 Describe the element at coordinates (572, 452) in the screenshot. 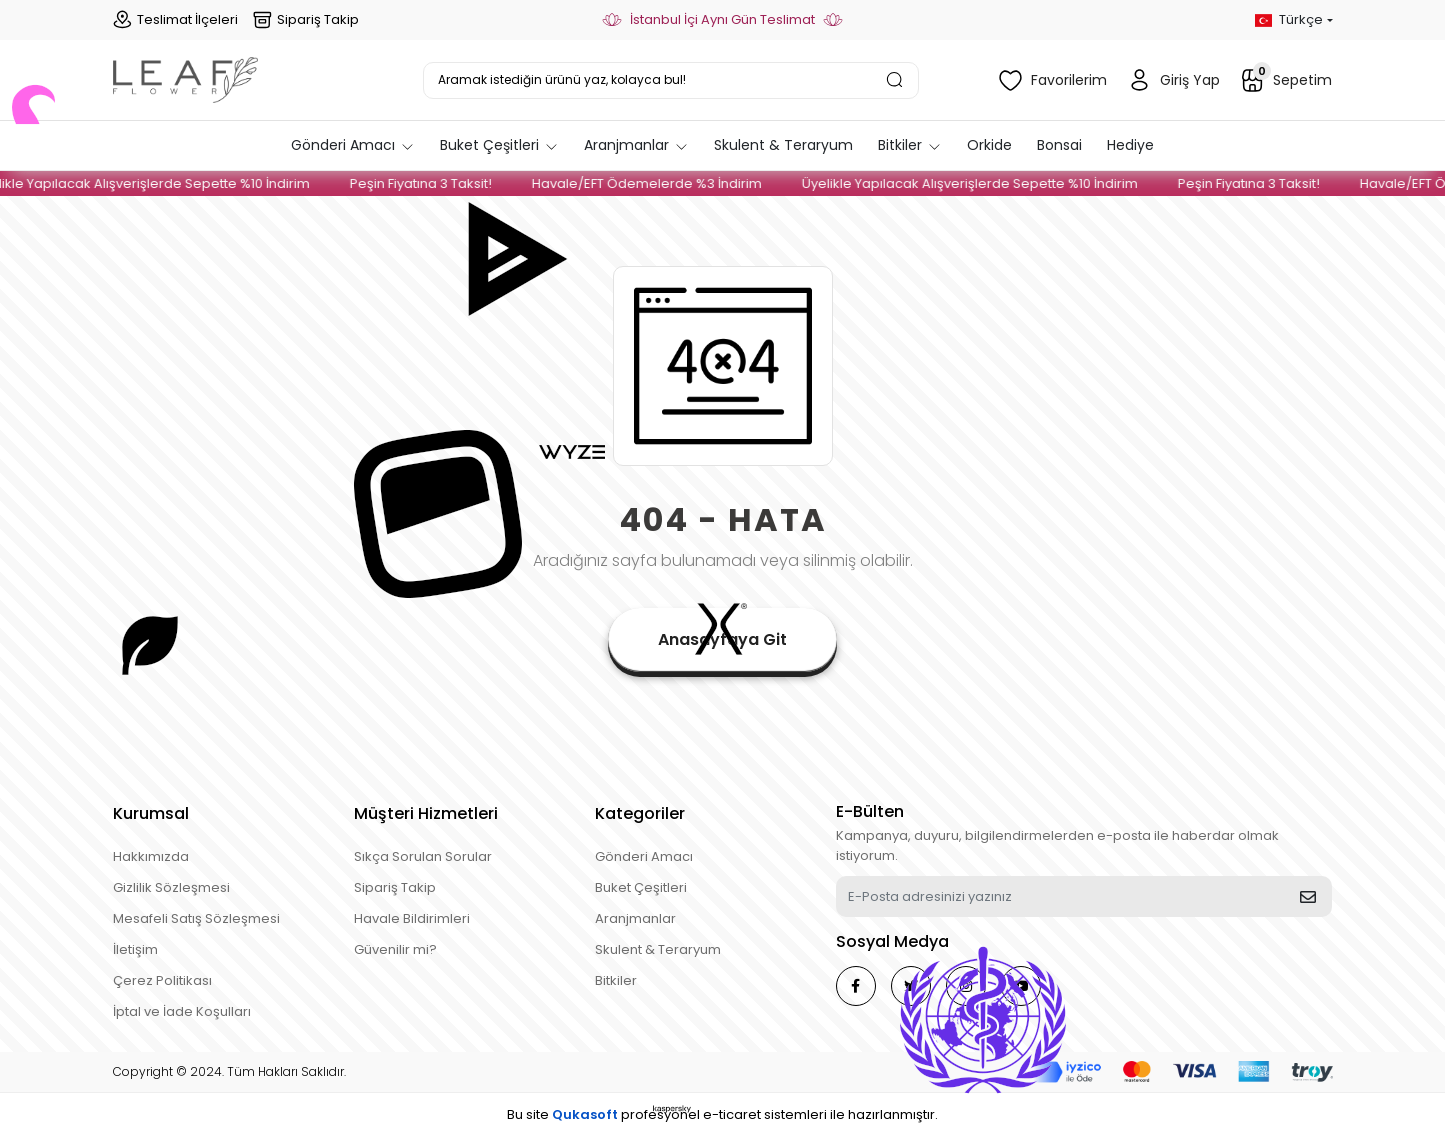

I see `open the Wyze smart home app` at that location.